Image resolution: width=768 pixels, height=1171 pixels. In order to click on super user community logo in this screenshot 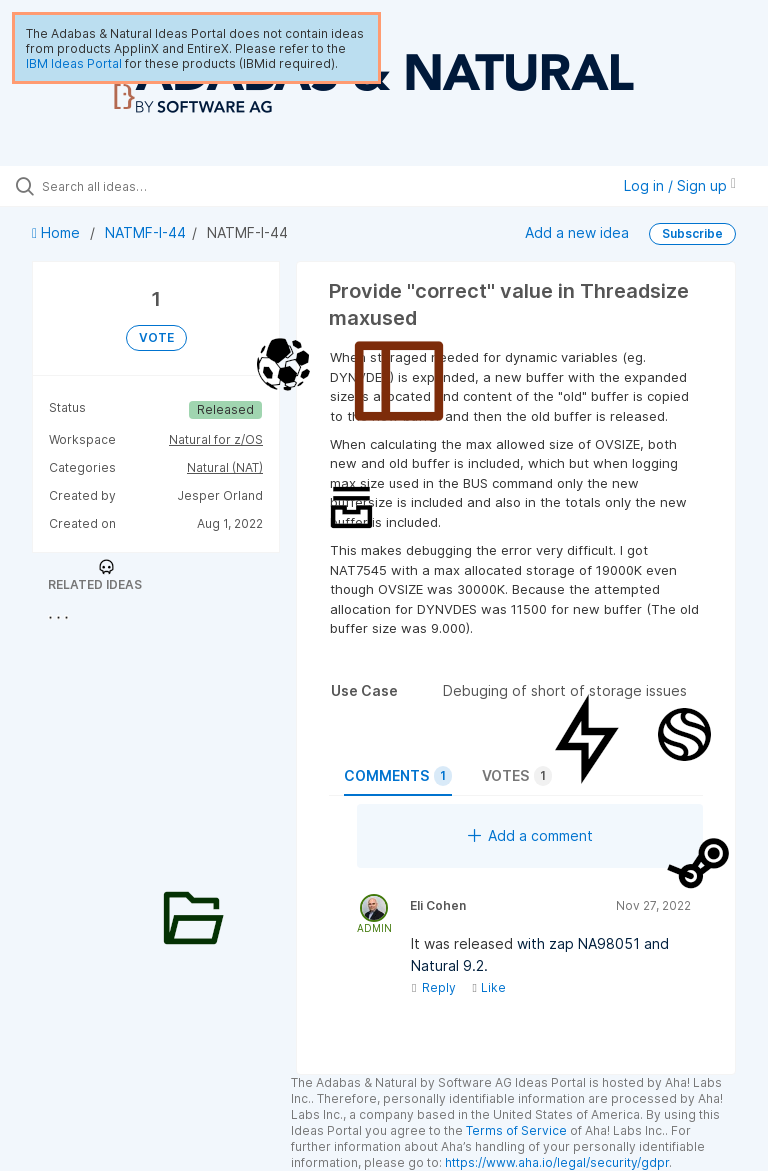, I will do `click(124, 96)`.